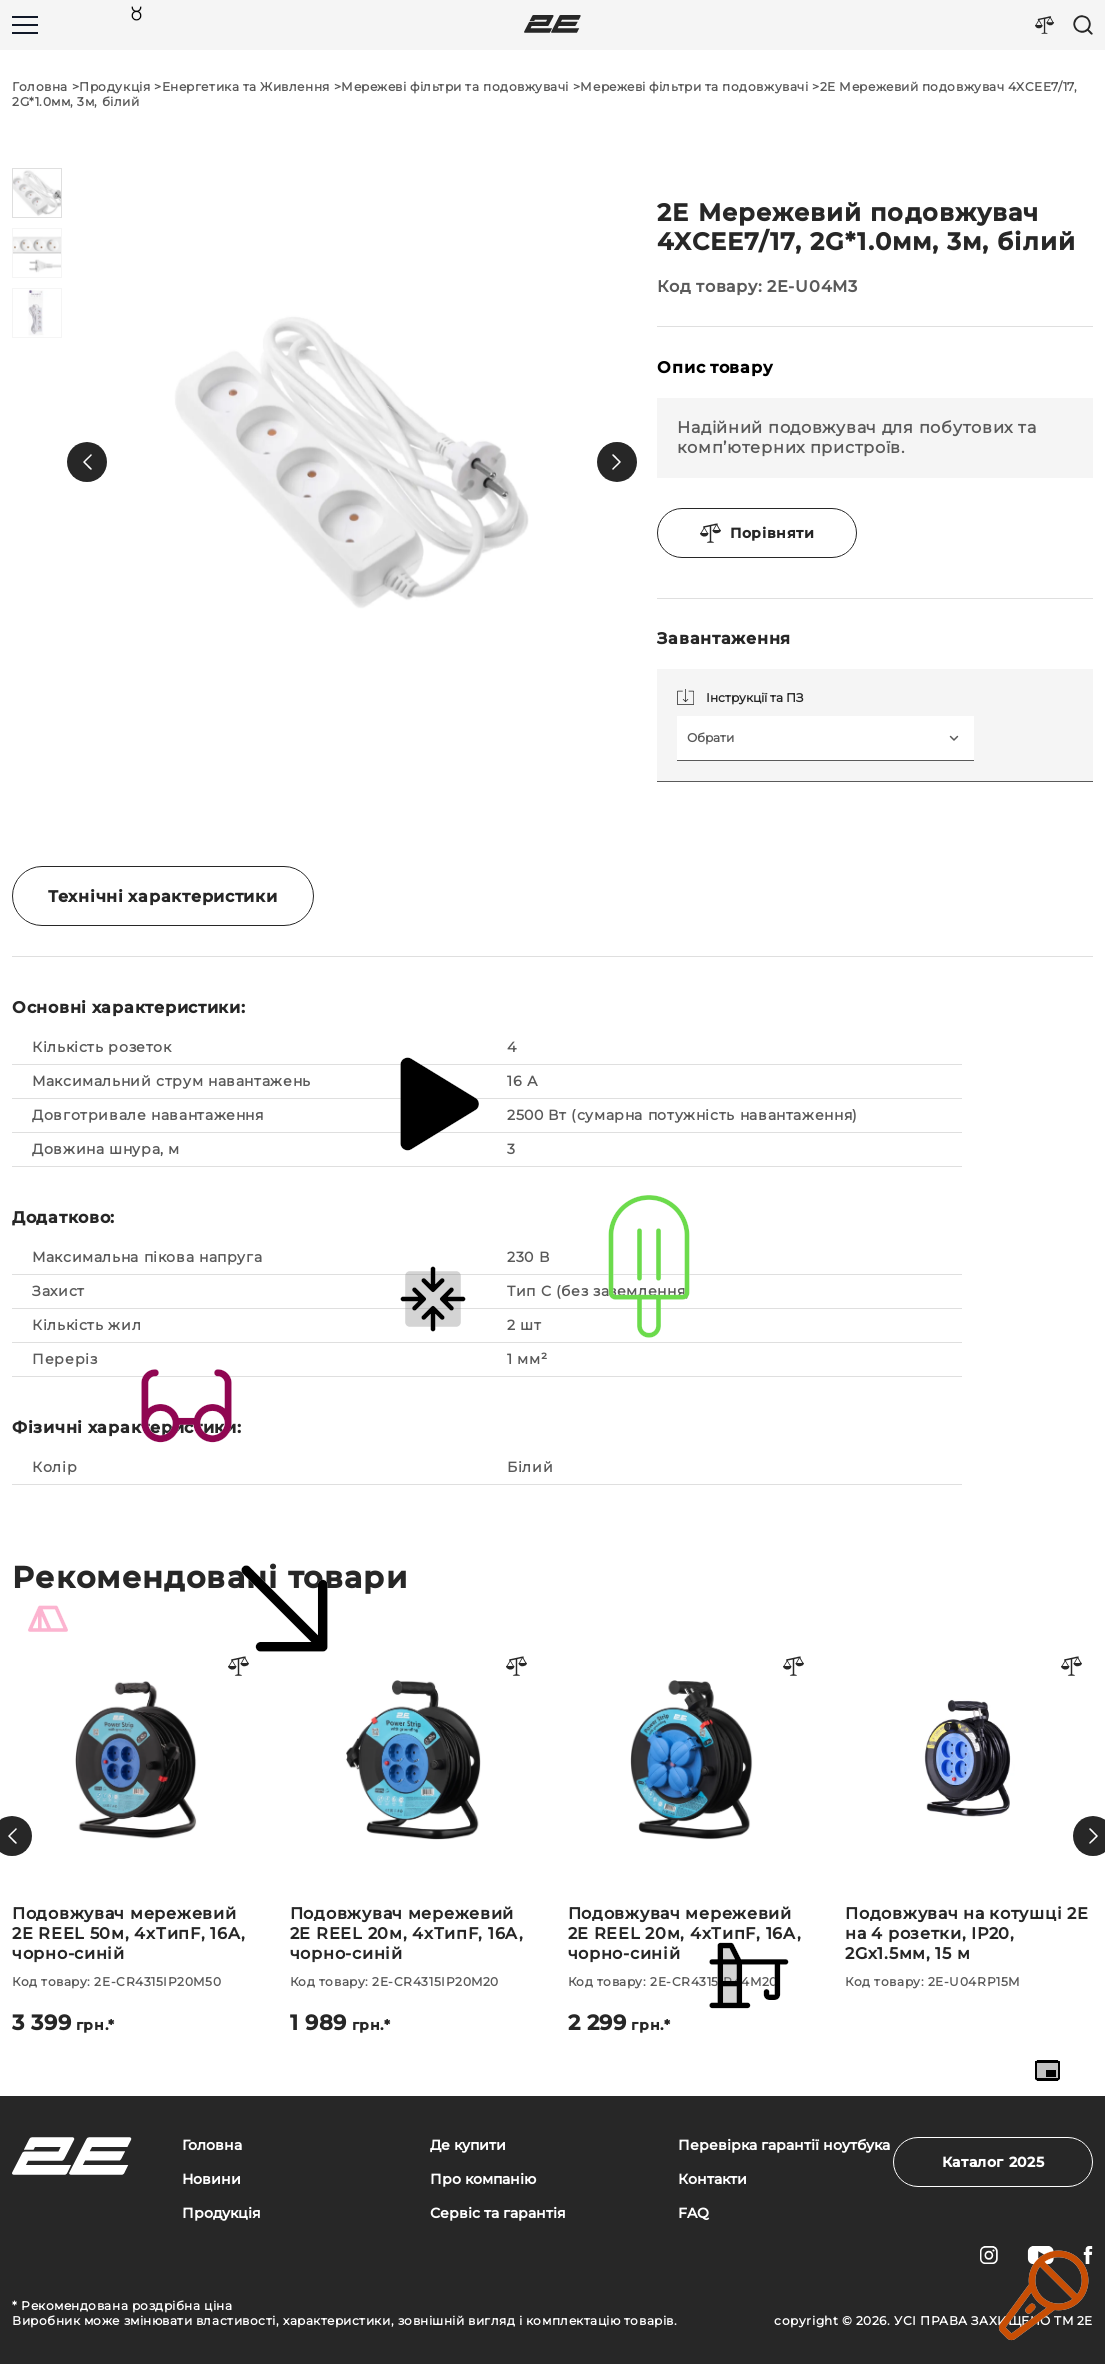  I want to click on toggle reading mode or reader view, so click(186, 1407).